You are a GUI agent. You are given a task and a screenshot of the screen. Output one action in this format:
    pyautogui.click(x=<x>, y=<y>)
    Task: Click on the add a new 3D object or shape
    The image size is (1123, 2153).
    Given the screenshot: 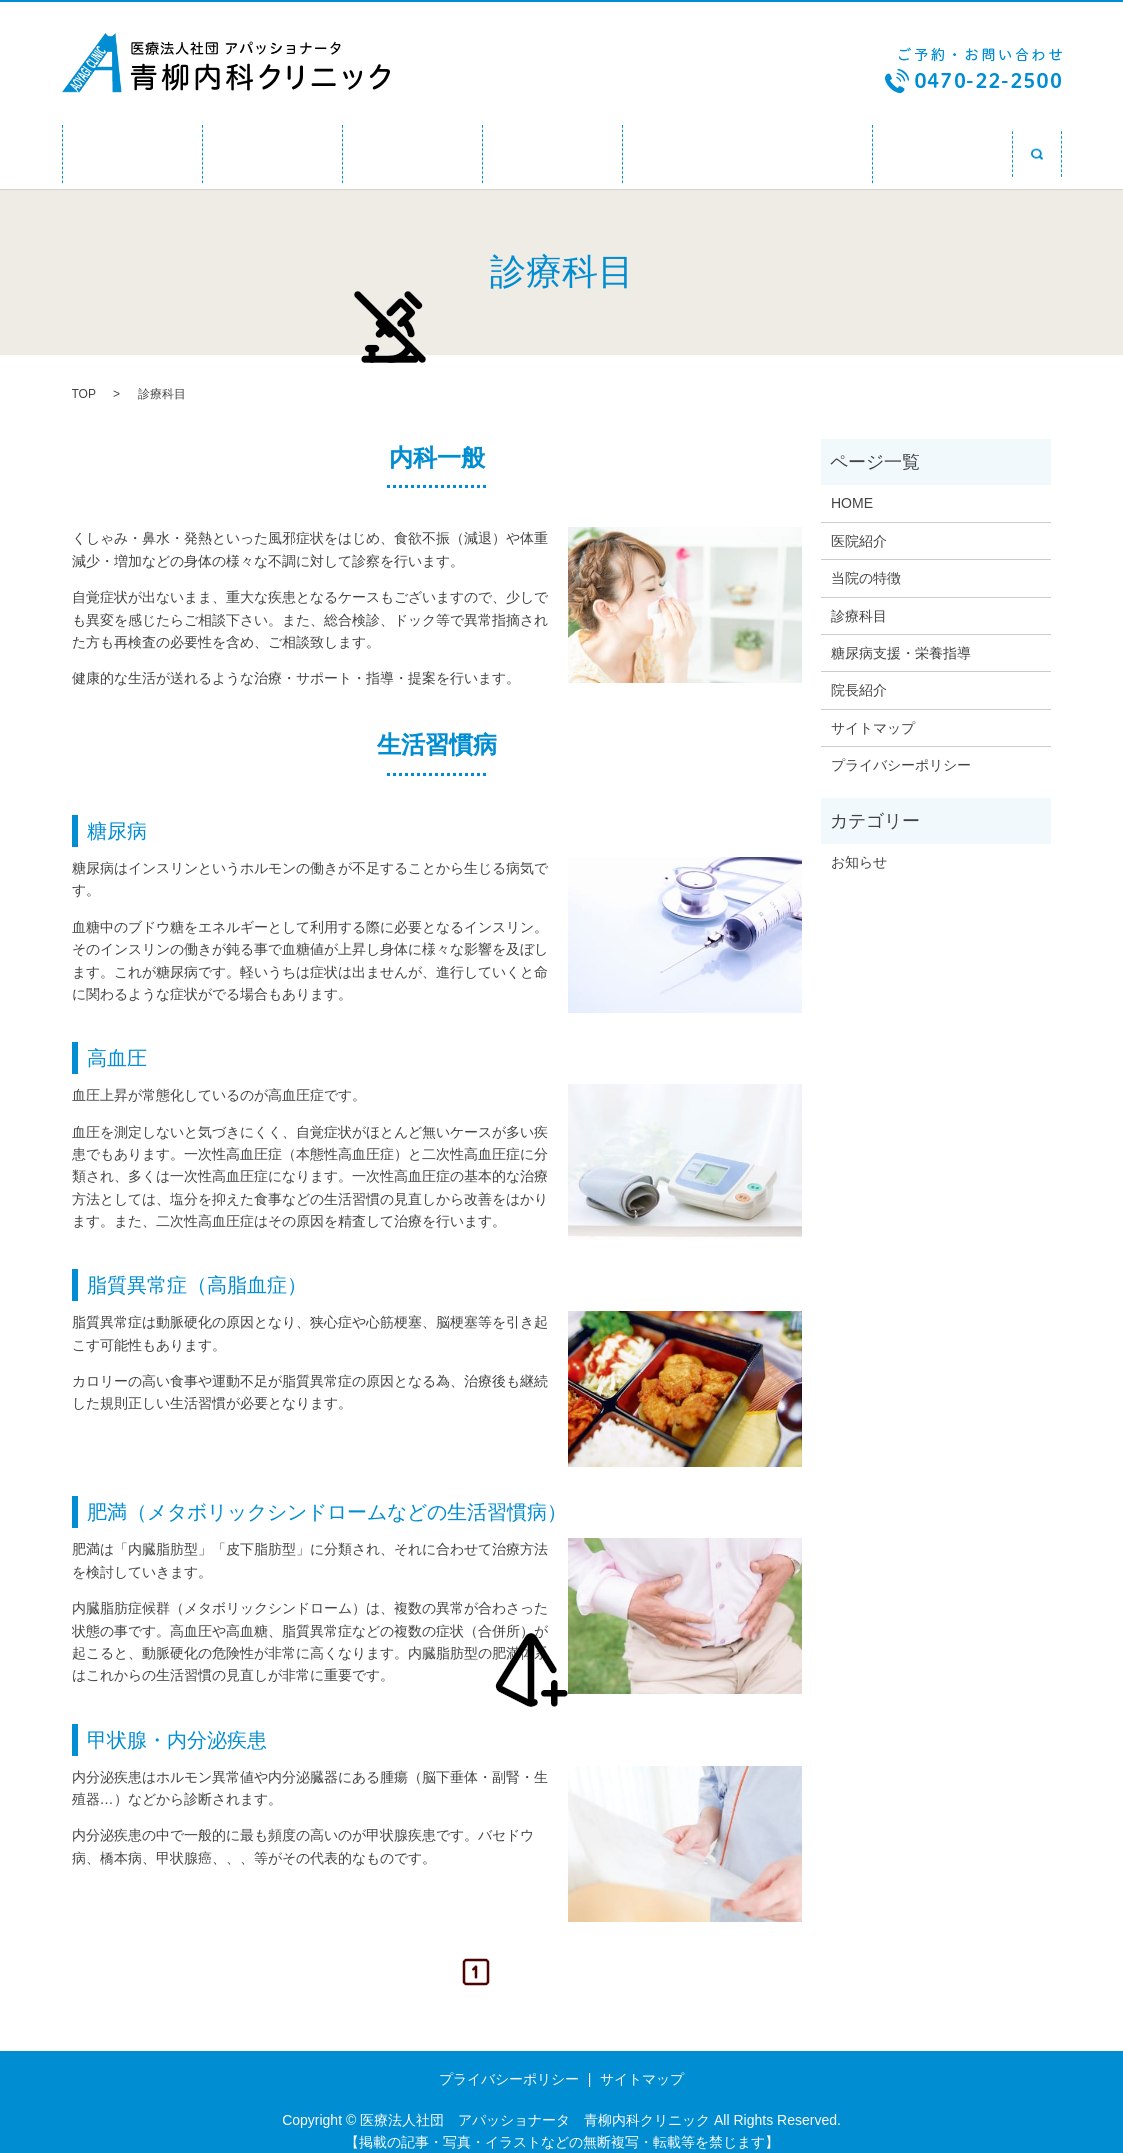 What is the action you would take?
    pyautogui.click(x=531, y=1670)
    